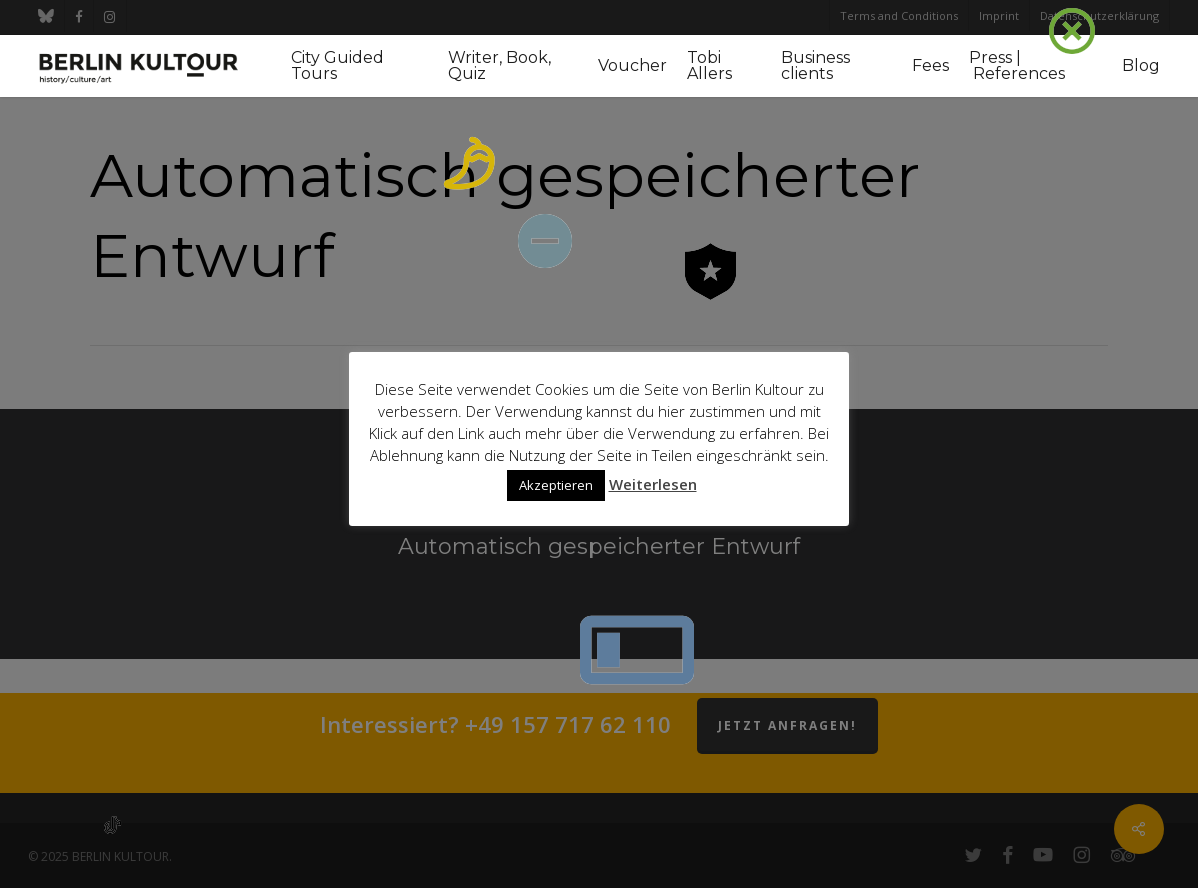 Image resolution: width=1198 pixels, height=888 pixels. Describe the element at coordinates (637, 650) in the screenshot. I see `indicates low battery status` at that location.